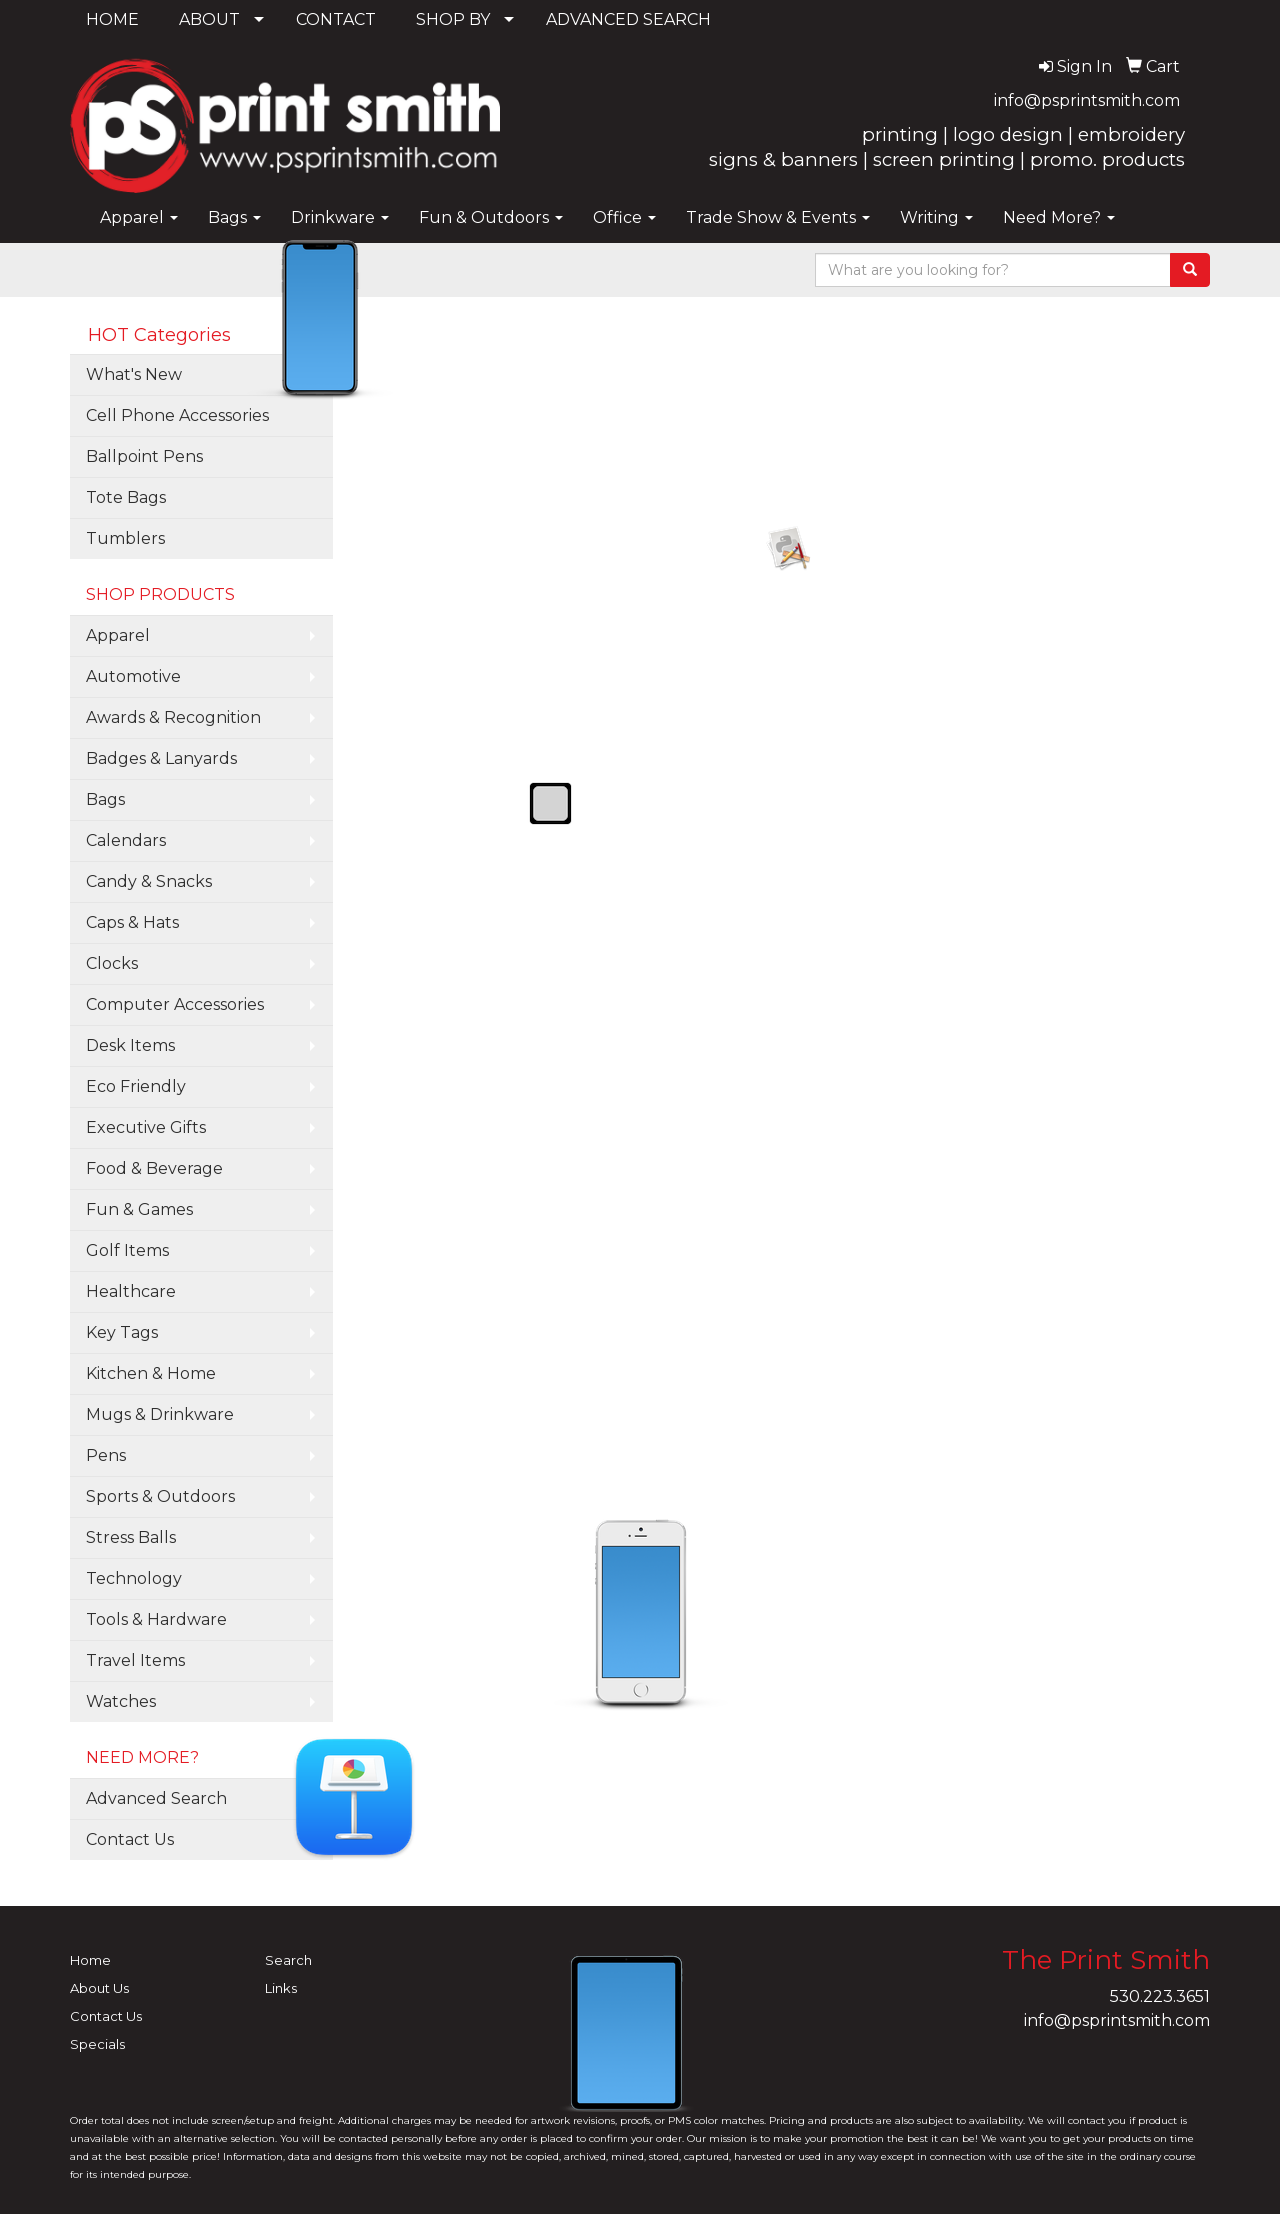 The width and height of the screenshot is (1280, 2214). I want to click on iPhone SE device connected to your system, so click(641, 1615).